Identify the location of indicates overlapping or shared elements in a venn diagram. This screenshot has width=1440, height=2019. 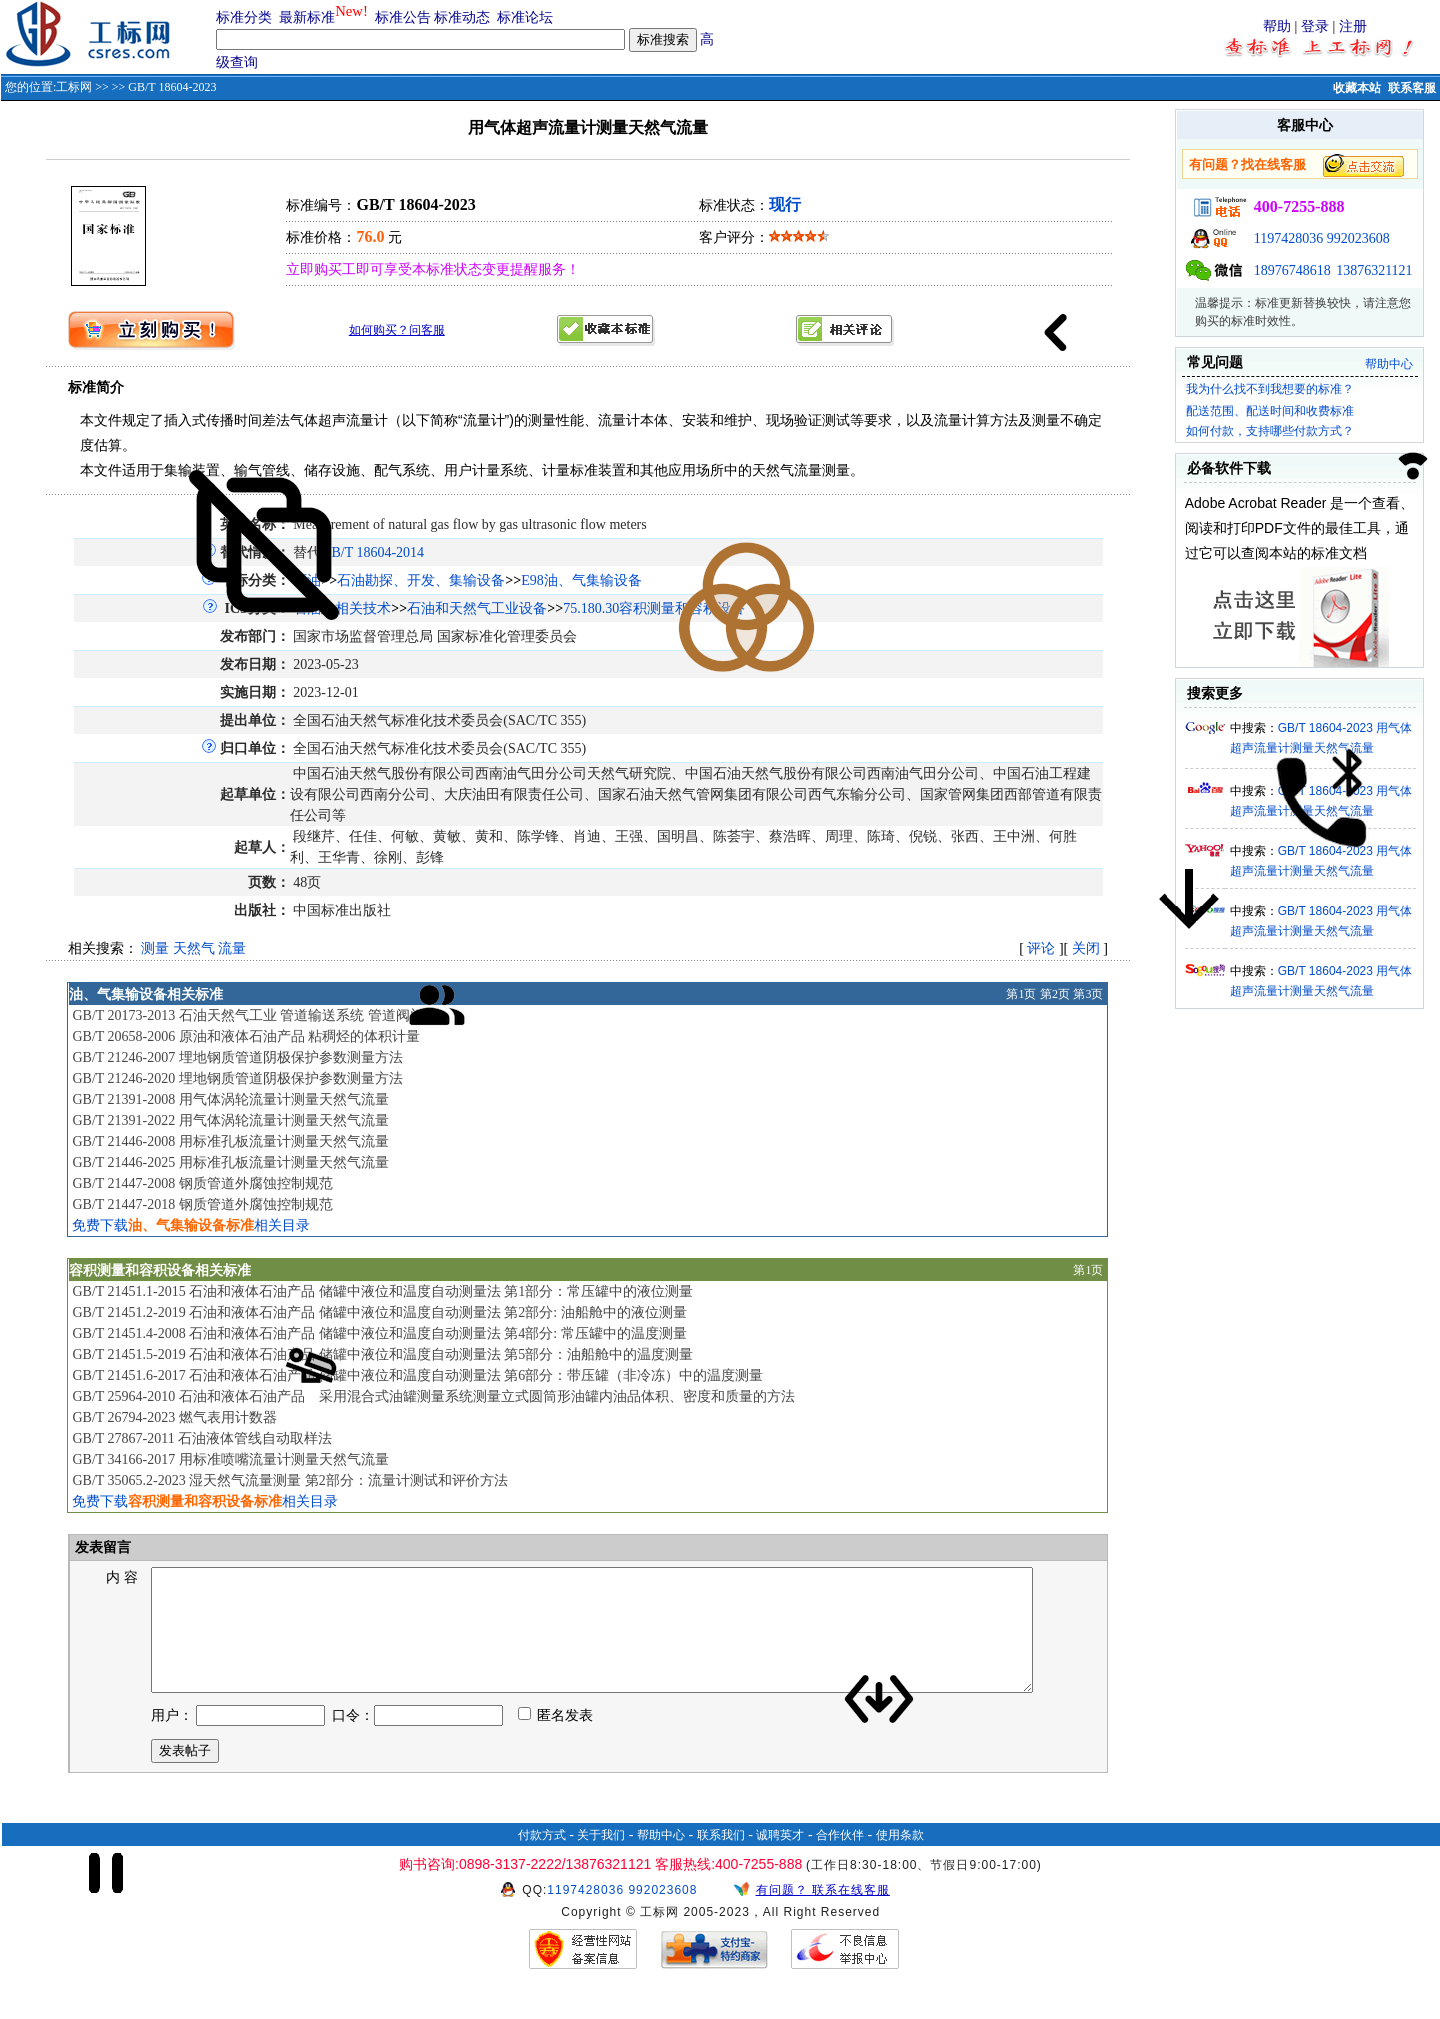
(746, 609).